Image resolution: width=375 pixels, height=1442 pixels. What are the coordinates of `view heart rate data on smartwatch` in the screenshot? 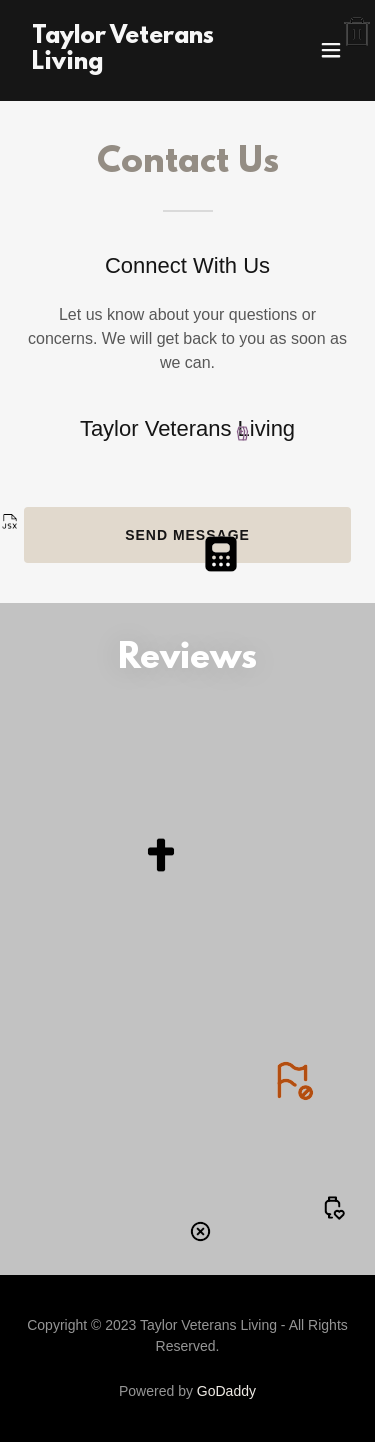 It's located at (332, 1207).